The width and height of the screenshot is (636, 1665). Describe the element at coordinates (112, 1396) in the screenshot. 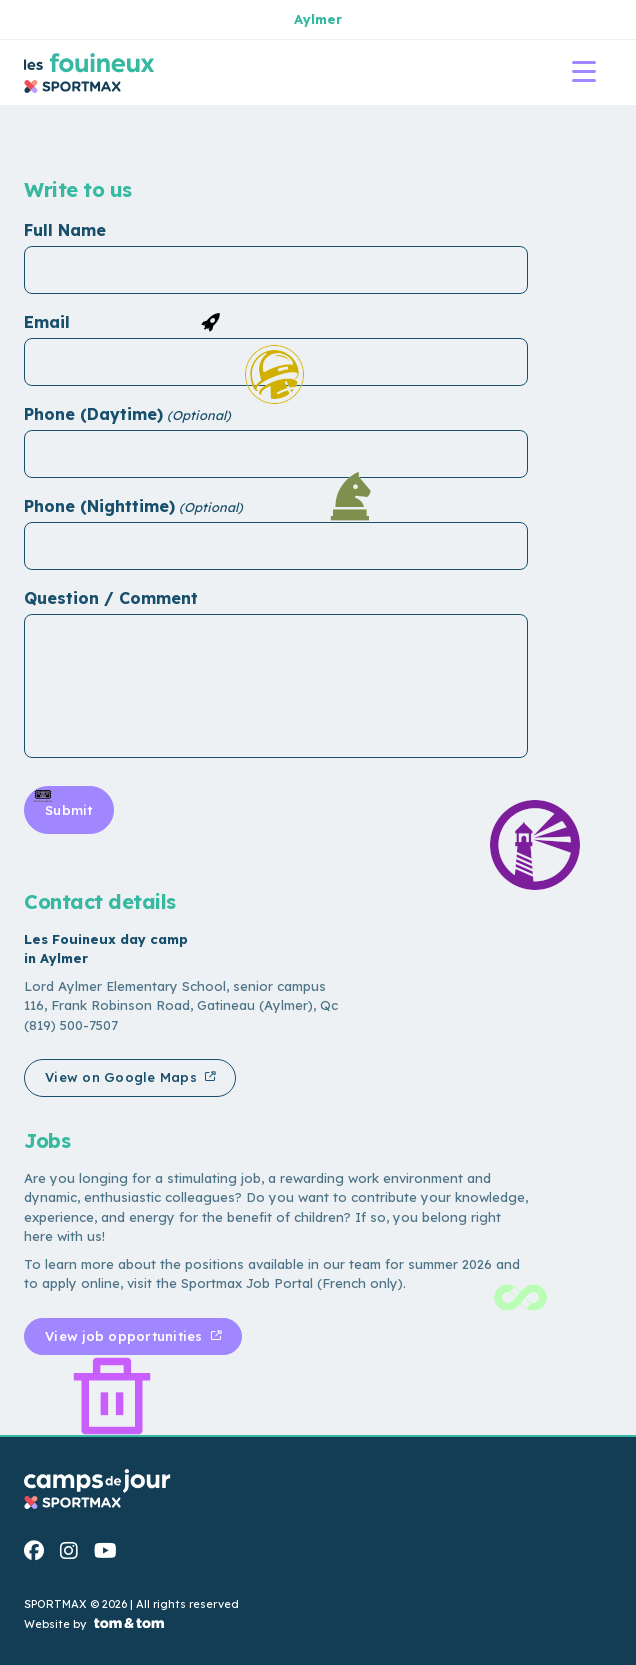

I see `delete selected item` at that location.